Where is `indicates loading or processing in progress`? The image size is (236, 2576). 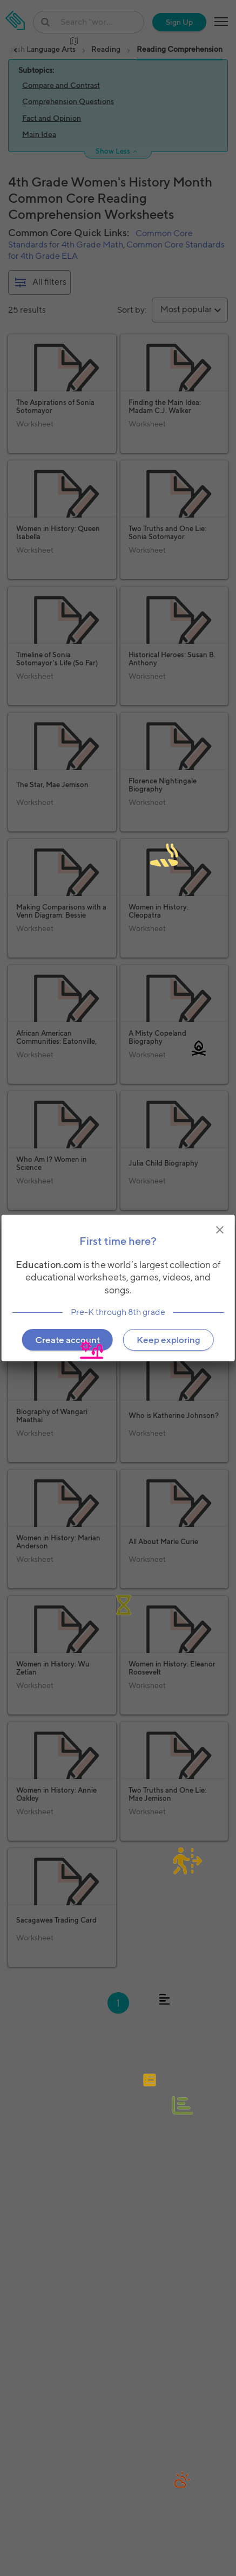
indicates loading or processing in progress is located at coordinates (124, 1605).